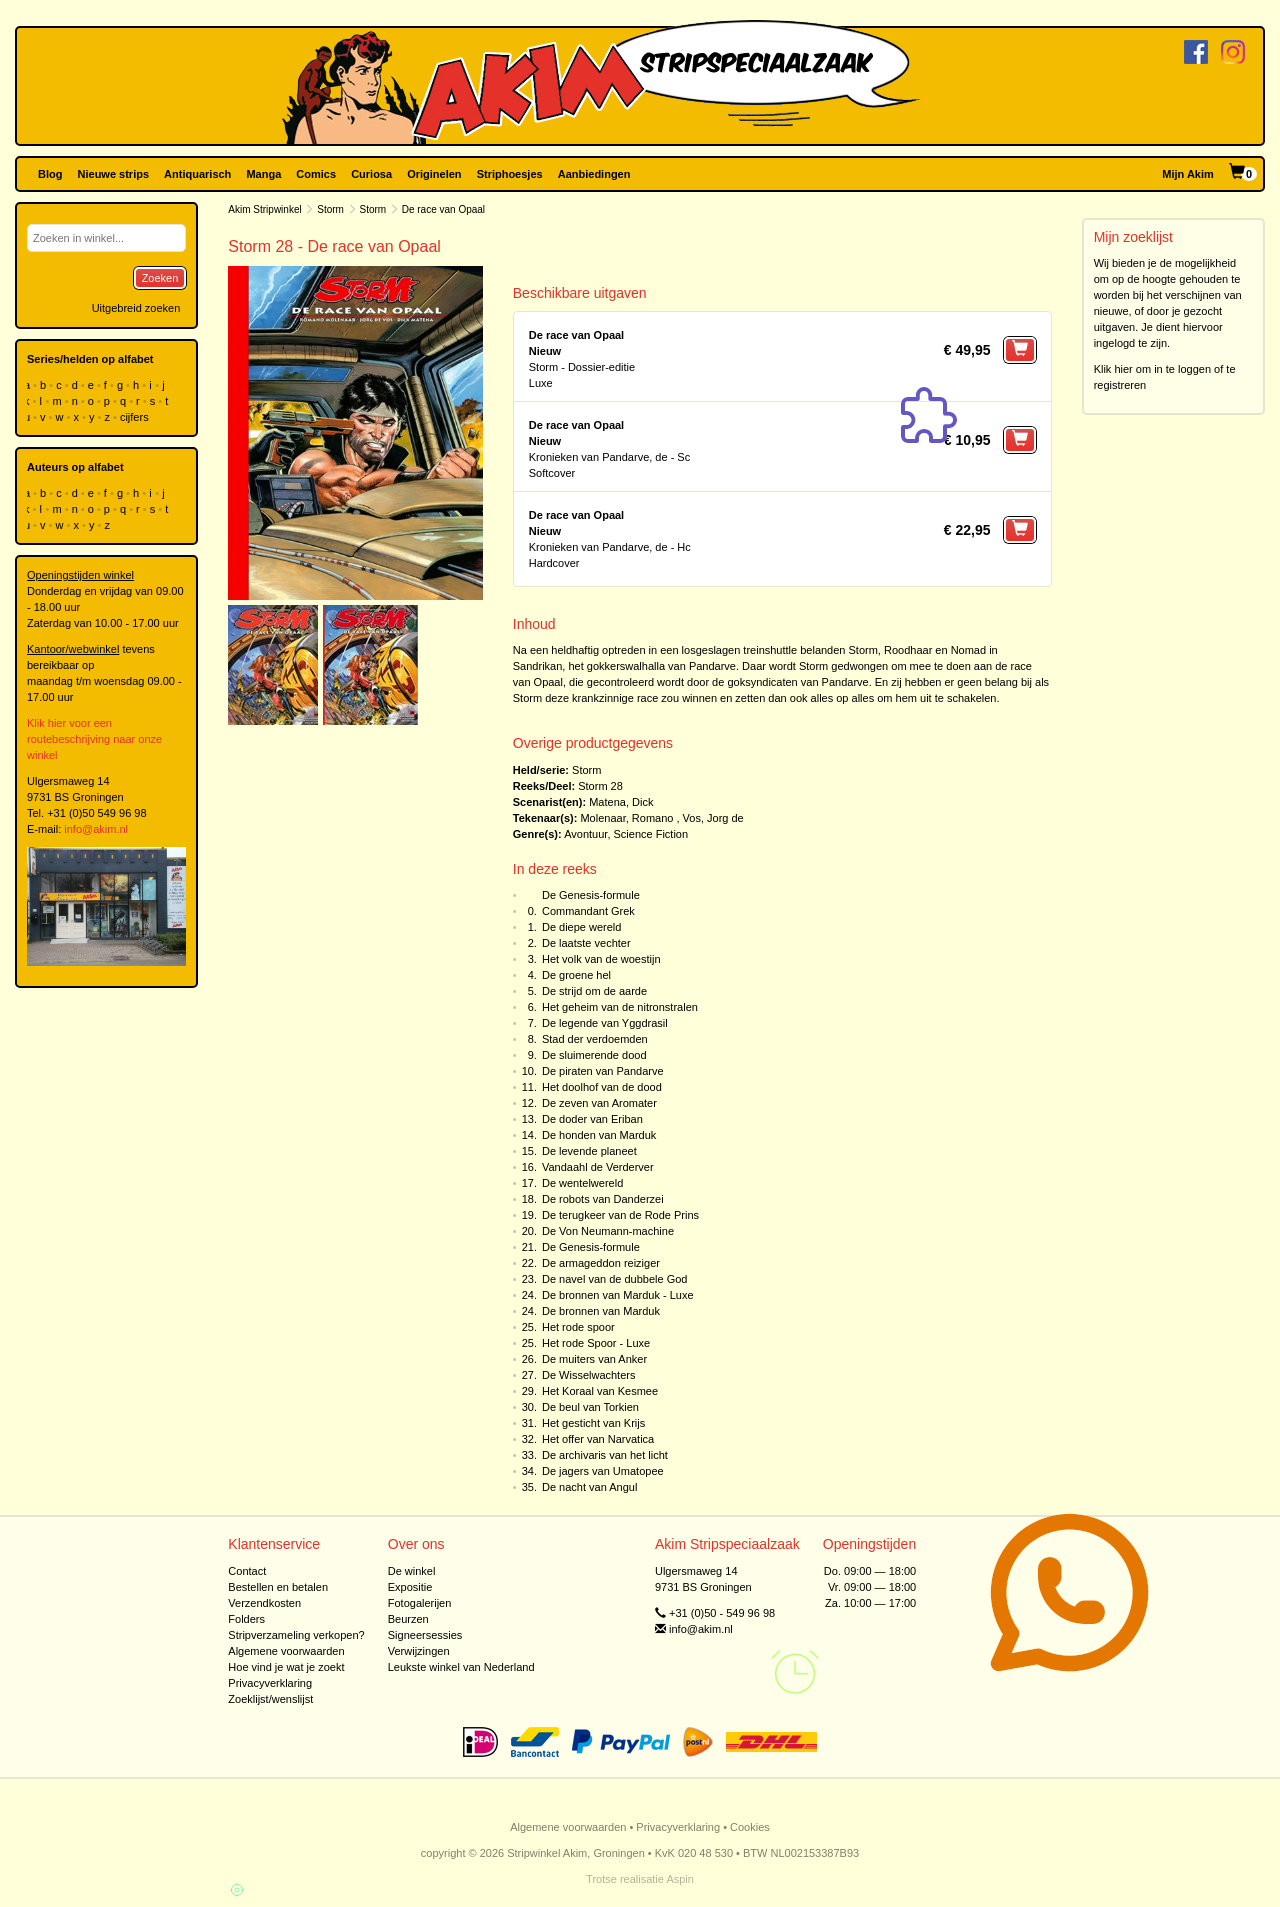 The image size is (1280, 1907). I want to click on open WhatsApp messaging app, so click(1069, 1592).